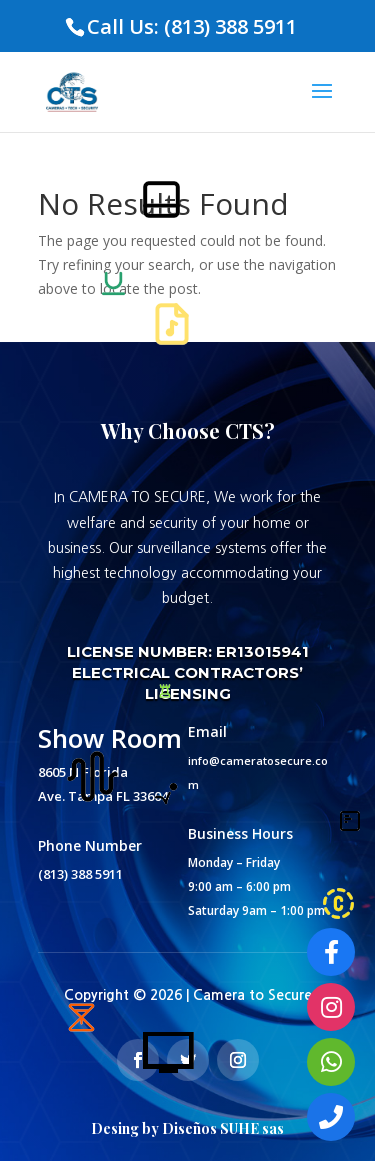 The height and width of the screenshot is (1161, 375). Describe the element at coordinates (92, 776) in the screenshot. I see `audio waveform visualization` at that location.